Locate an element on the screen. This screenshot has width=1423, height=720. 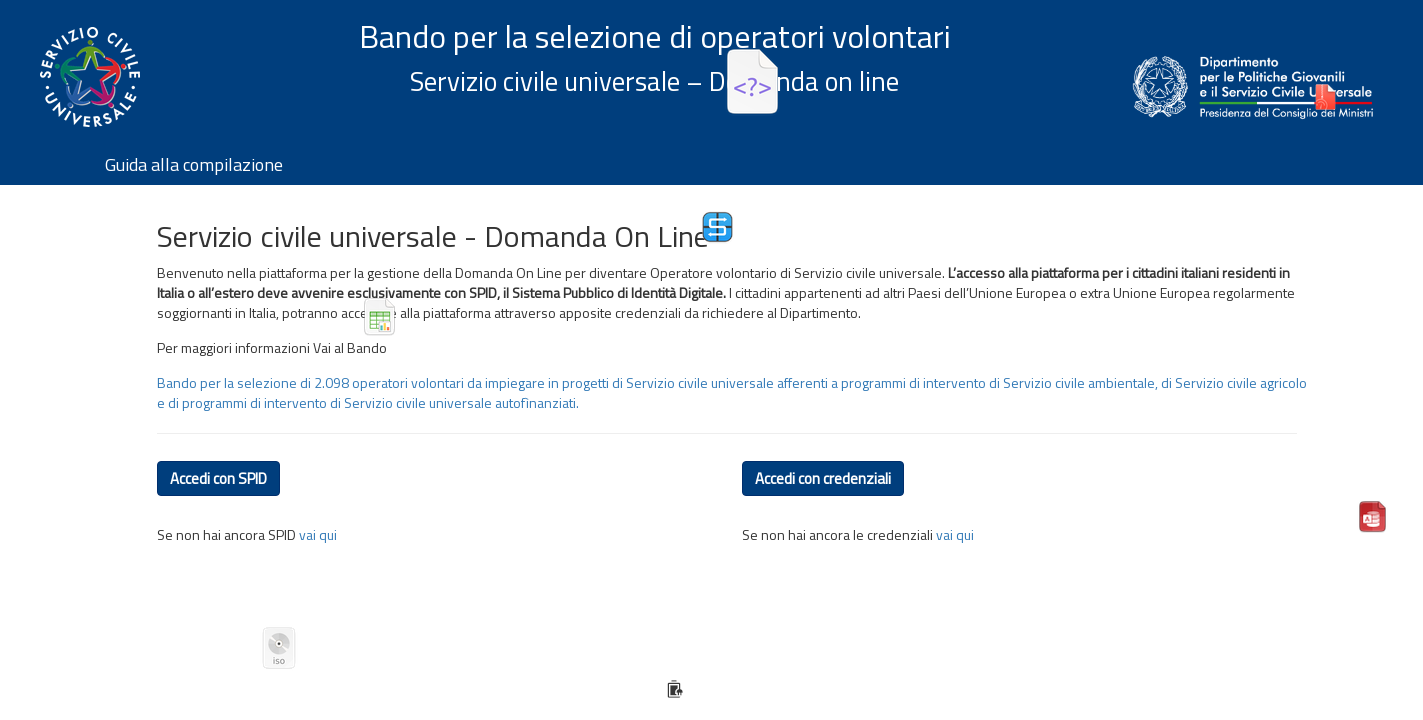
microsoft access database file is located at coordinates (1372, 516).